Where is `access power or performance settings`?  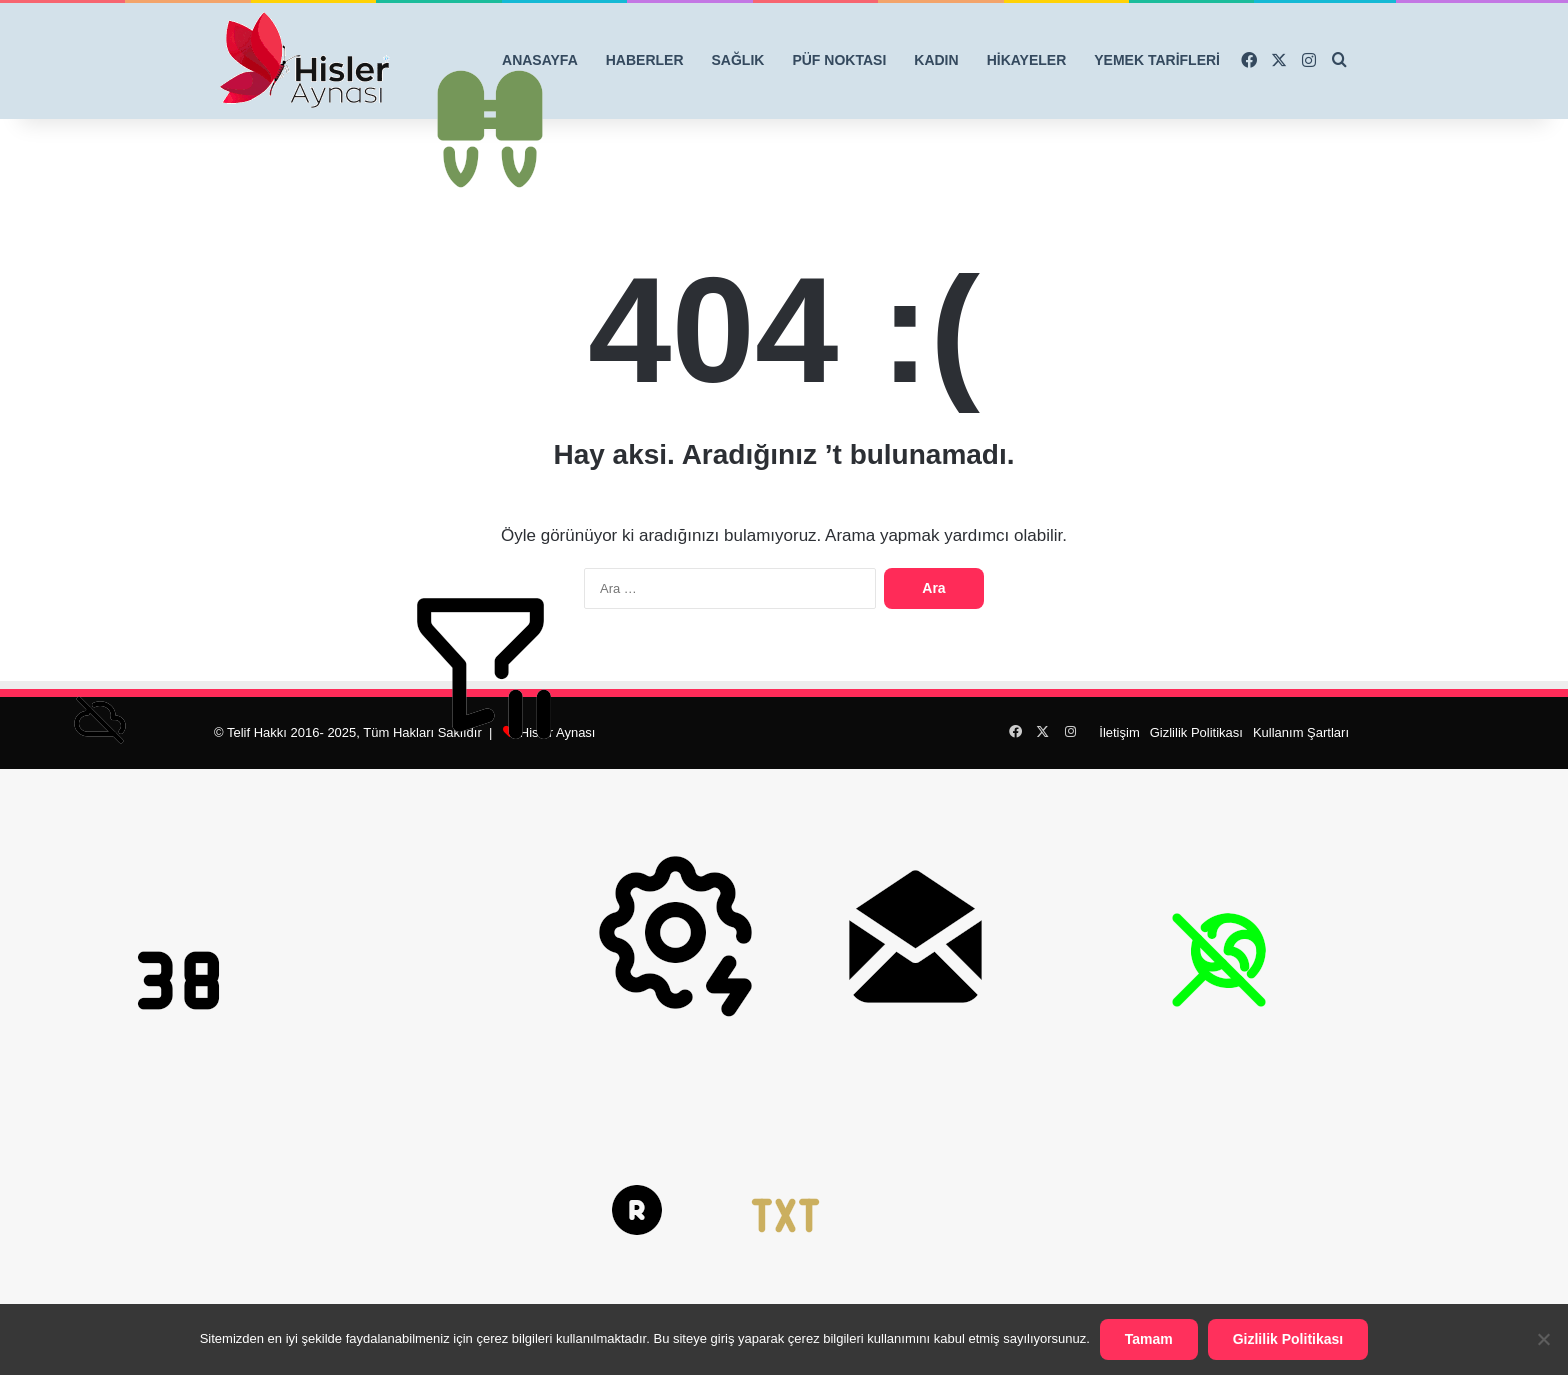
access power or performance settings is located at coordinates (675, 932).